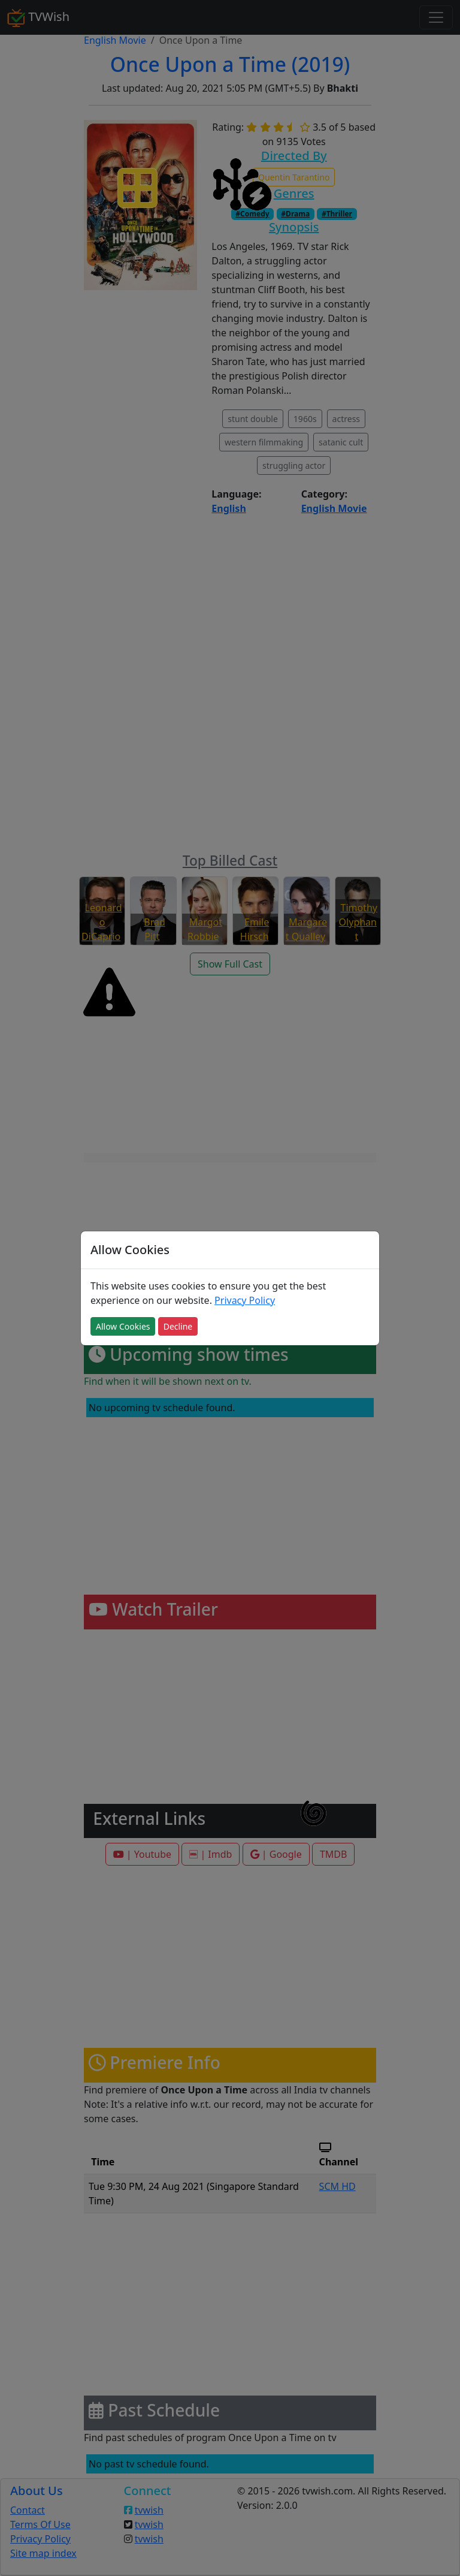 The width and height of the screenshot is (460, 2576). I want to click on apply borders to all cells in a table, so click(137, 188).